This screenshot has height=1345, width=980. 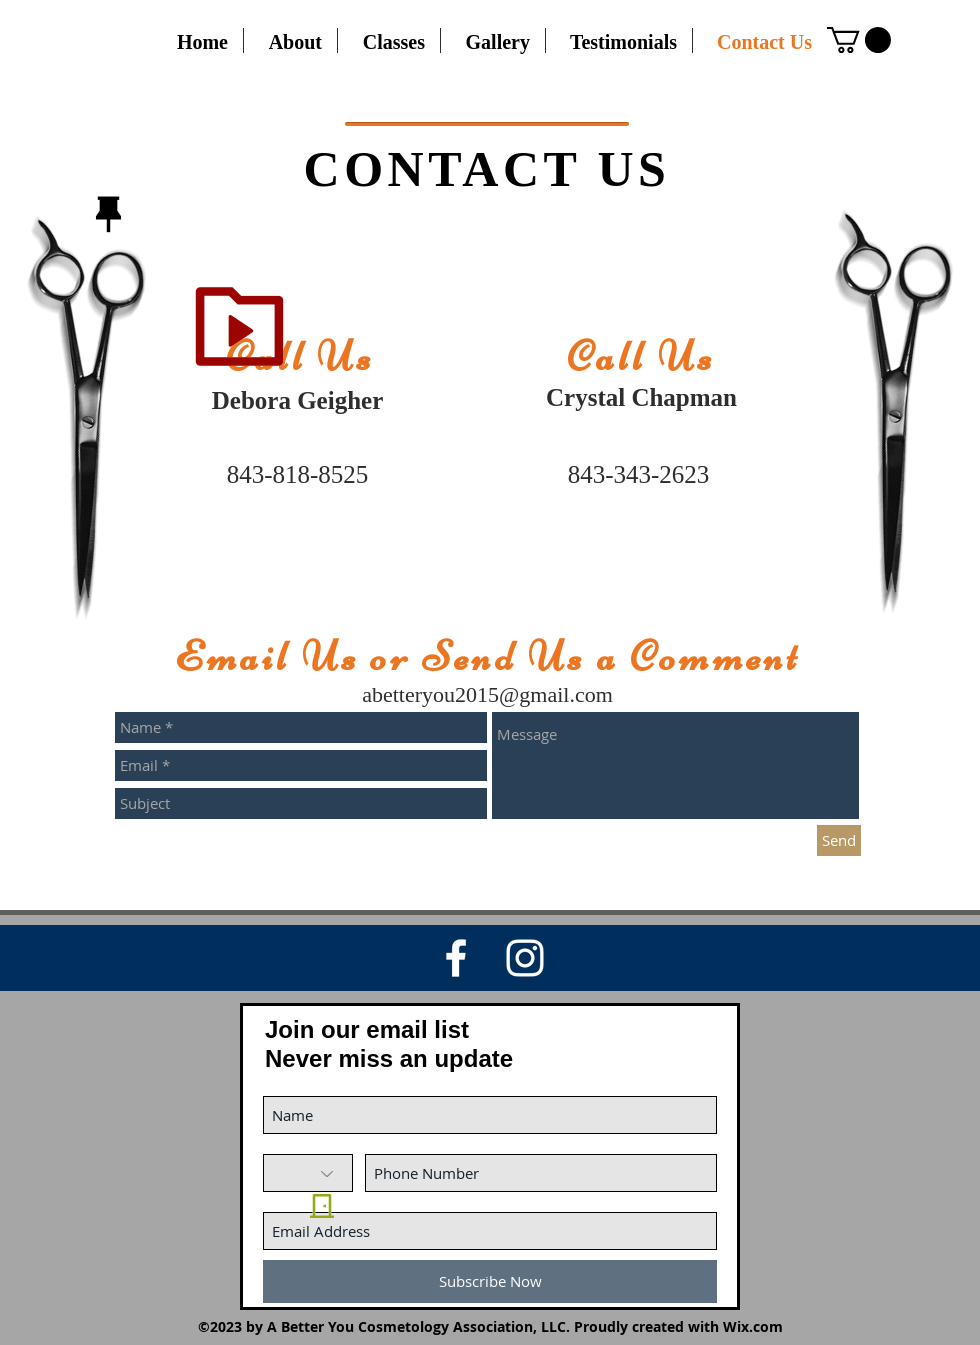 I want to click on open video files folder, so click(x=239, y=326).